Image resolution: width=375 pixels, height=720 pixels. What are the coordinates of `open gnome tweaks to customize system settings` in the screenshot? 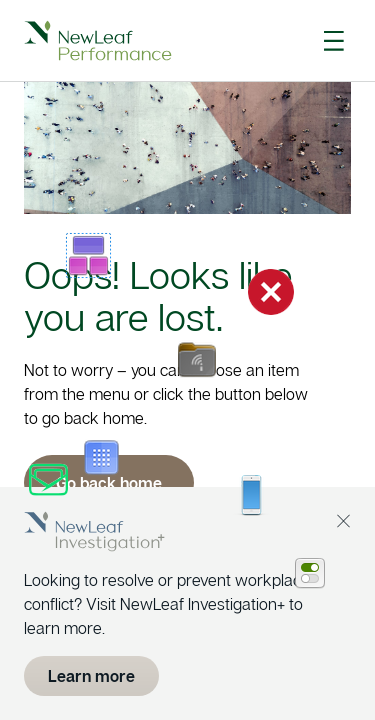 It's located at (310, 573).